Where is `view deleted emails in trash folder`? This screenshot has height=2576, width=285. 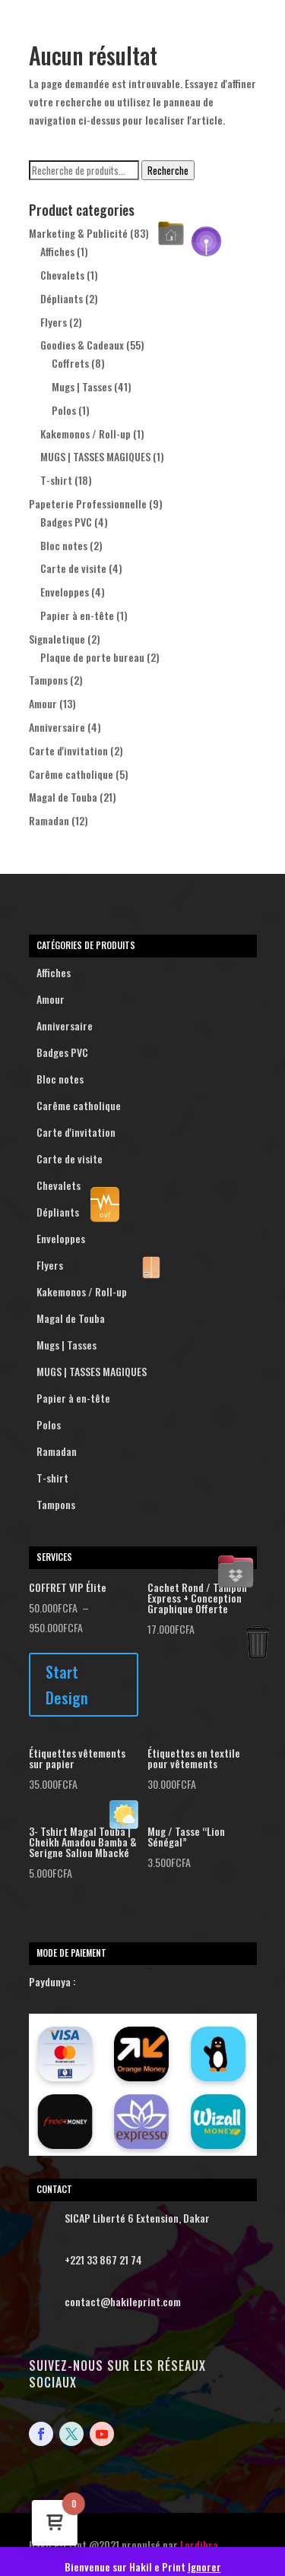
view deleted emails in trash folder is located at coordinates (258, 1642).